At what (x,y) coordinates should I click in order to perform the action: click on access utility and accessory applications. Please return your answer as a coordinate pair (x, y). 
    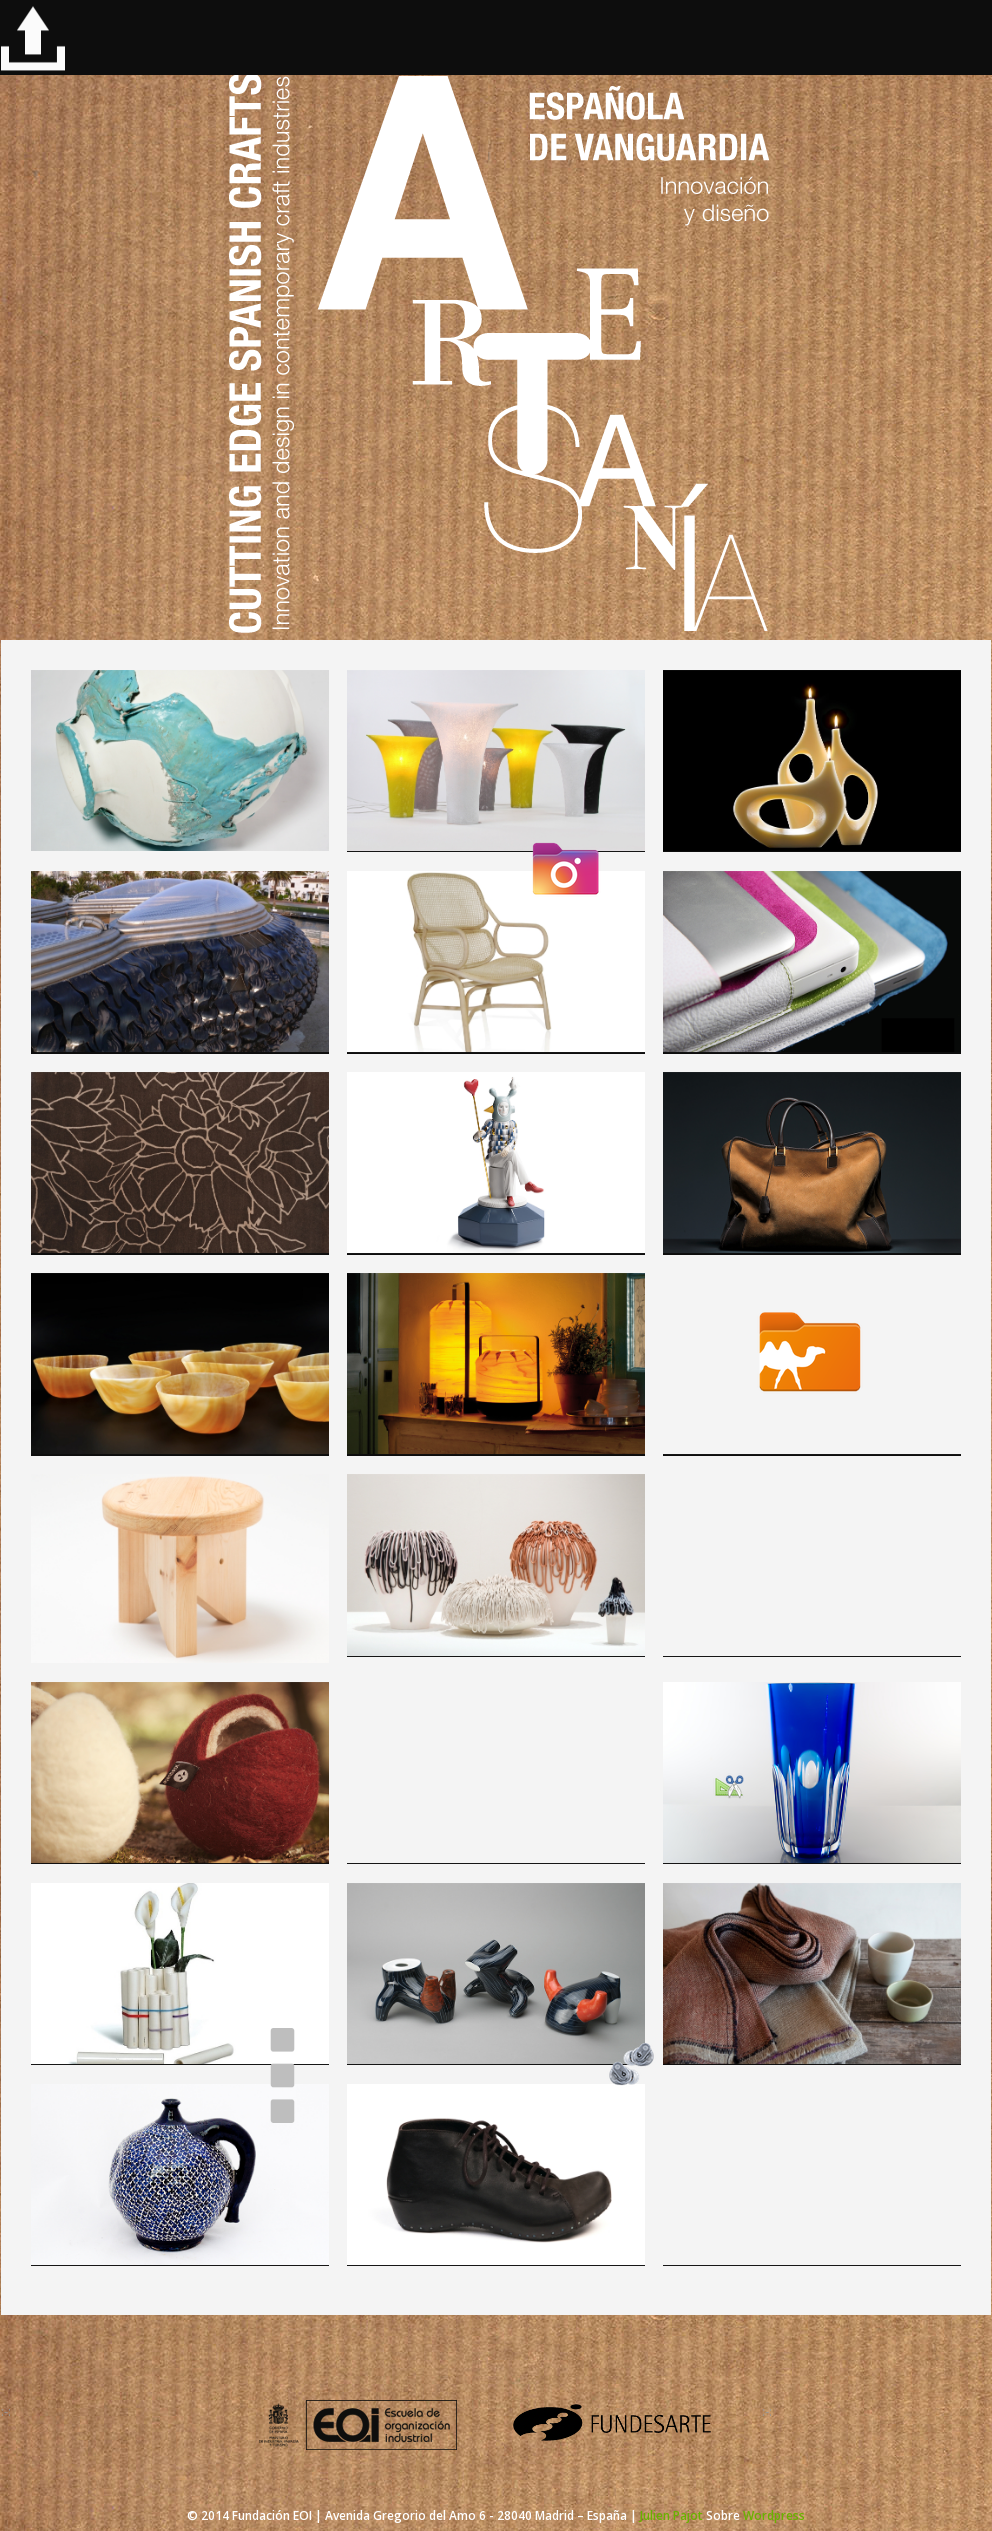
    Looking at the image, I should click on (728, 1784).